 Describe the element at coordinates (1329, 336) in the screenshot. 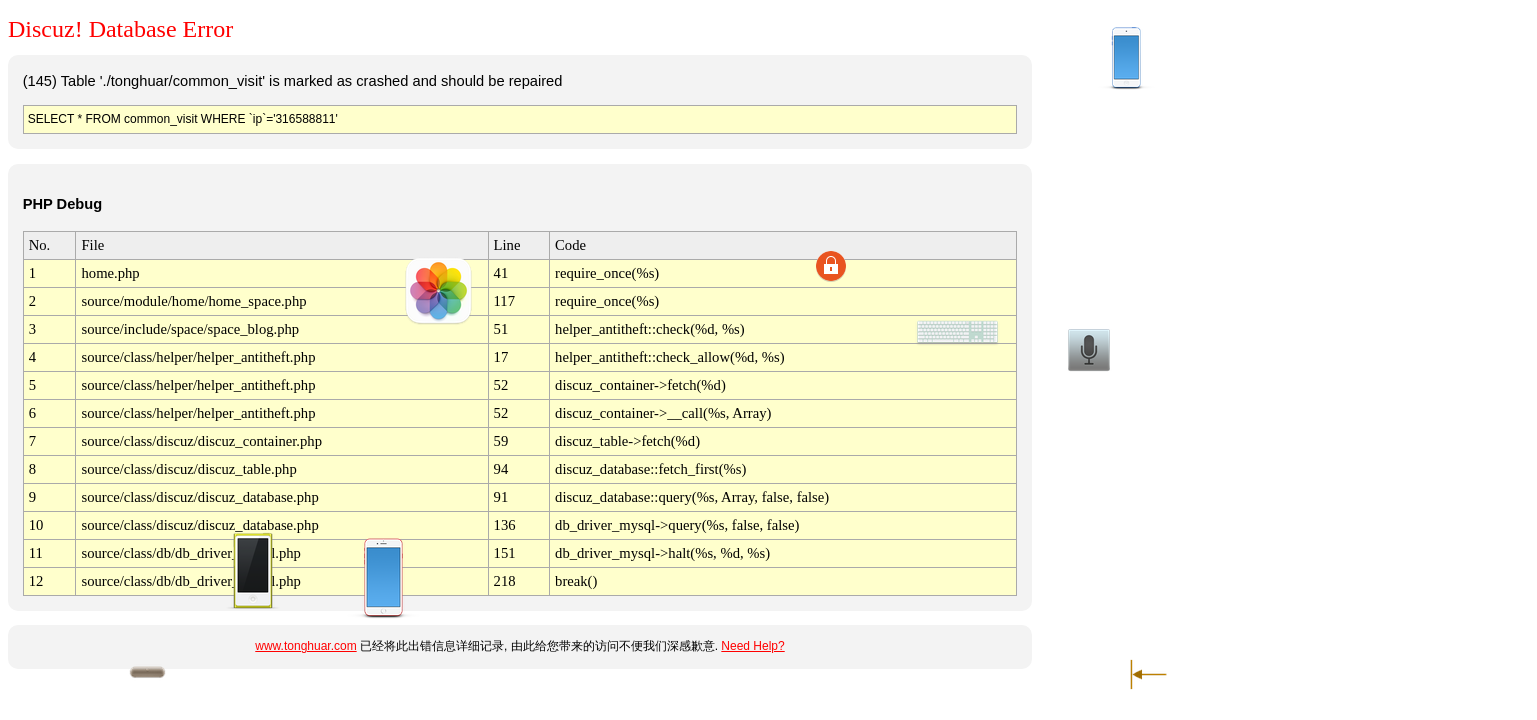

I see `access the font library` at that location.